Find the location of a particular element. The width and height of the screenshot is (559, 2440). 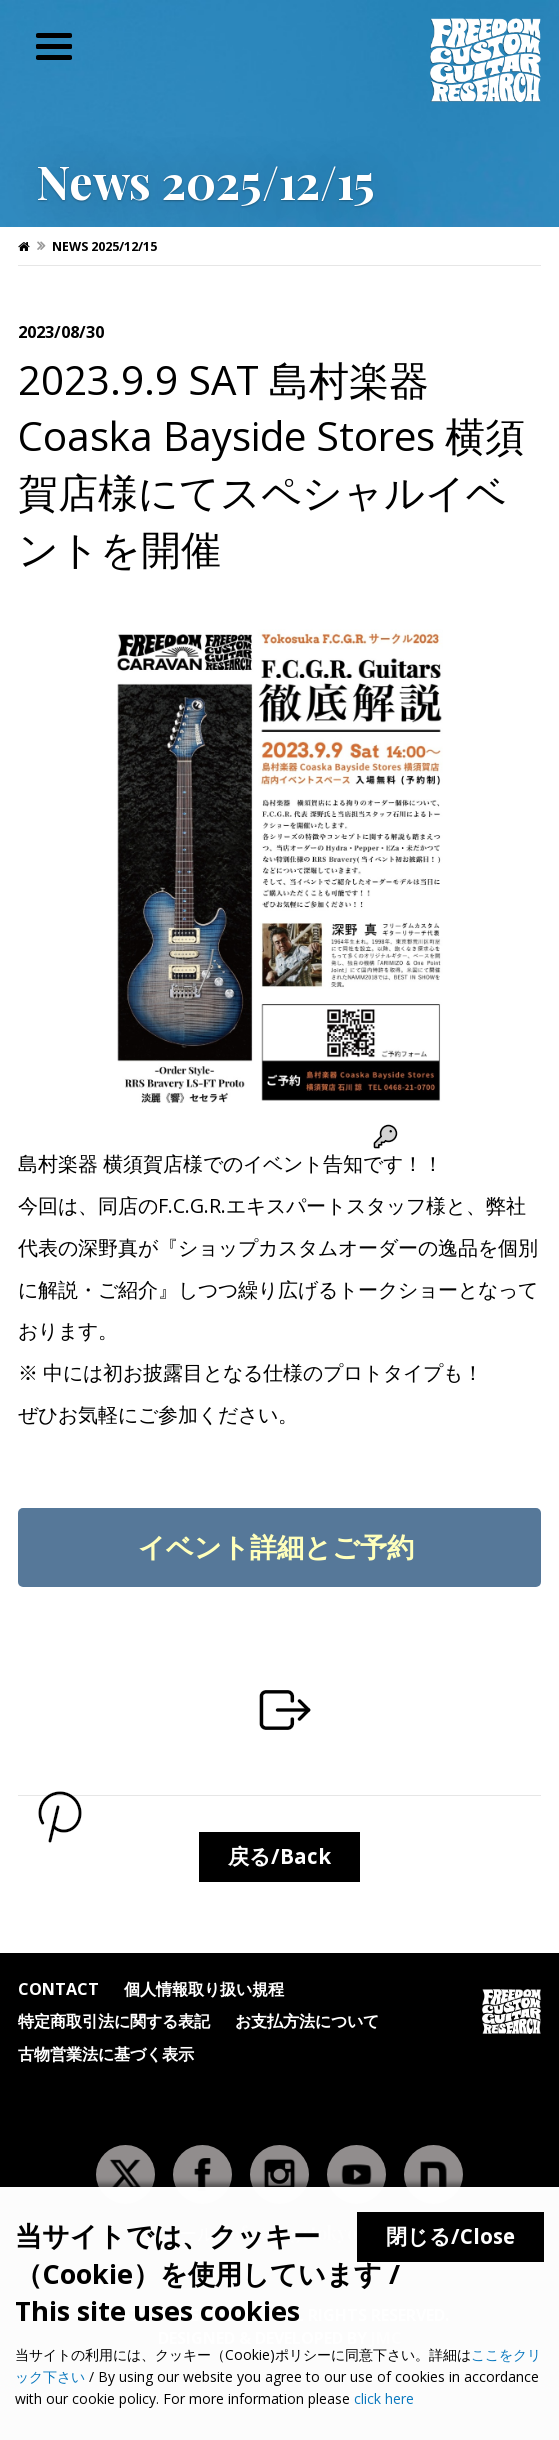

access security or authentication settings is located at coordinates (385, 1137).